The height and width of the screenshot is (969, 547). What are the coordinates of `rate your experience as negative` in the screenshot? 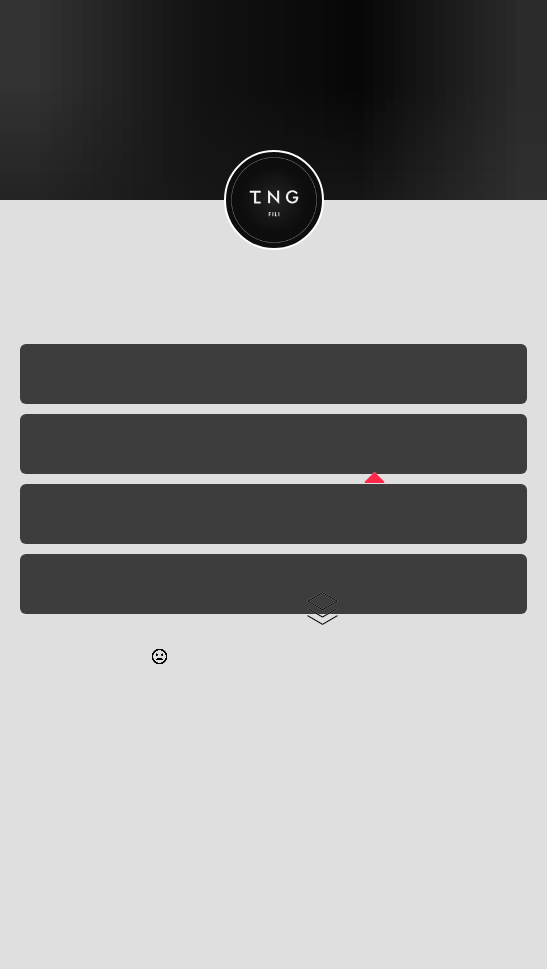 It's located at (159, 656).